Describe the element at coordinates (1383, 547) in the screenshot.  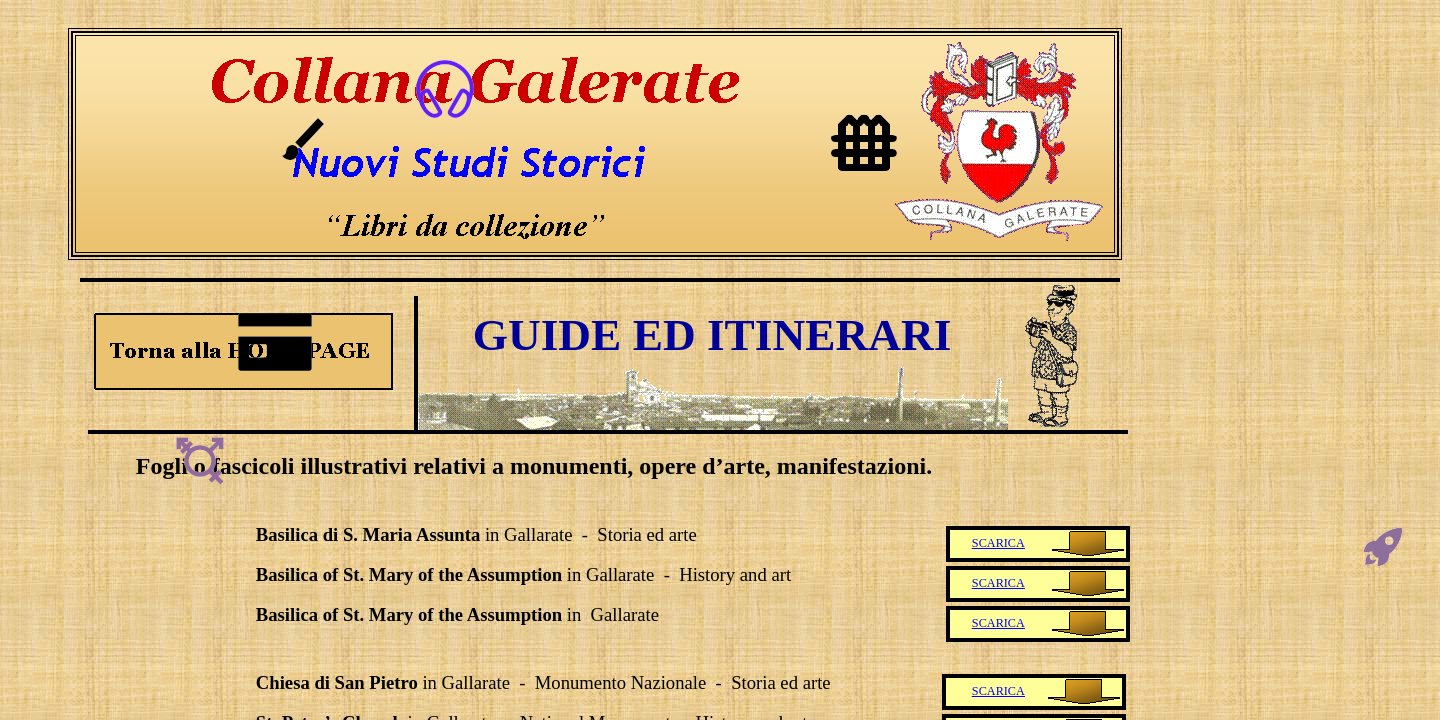
I see `launch or deploy an application` at that location.